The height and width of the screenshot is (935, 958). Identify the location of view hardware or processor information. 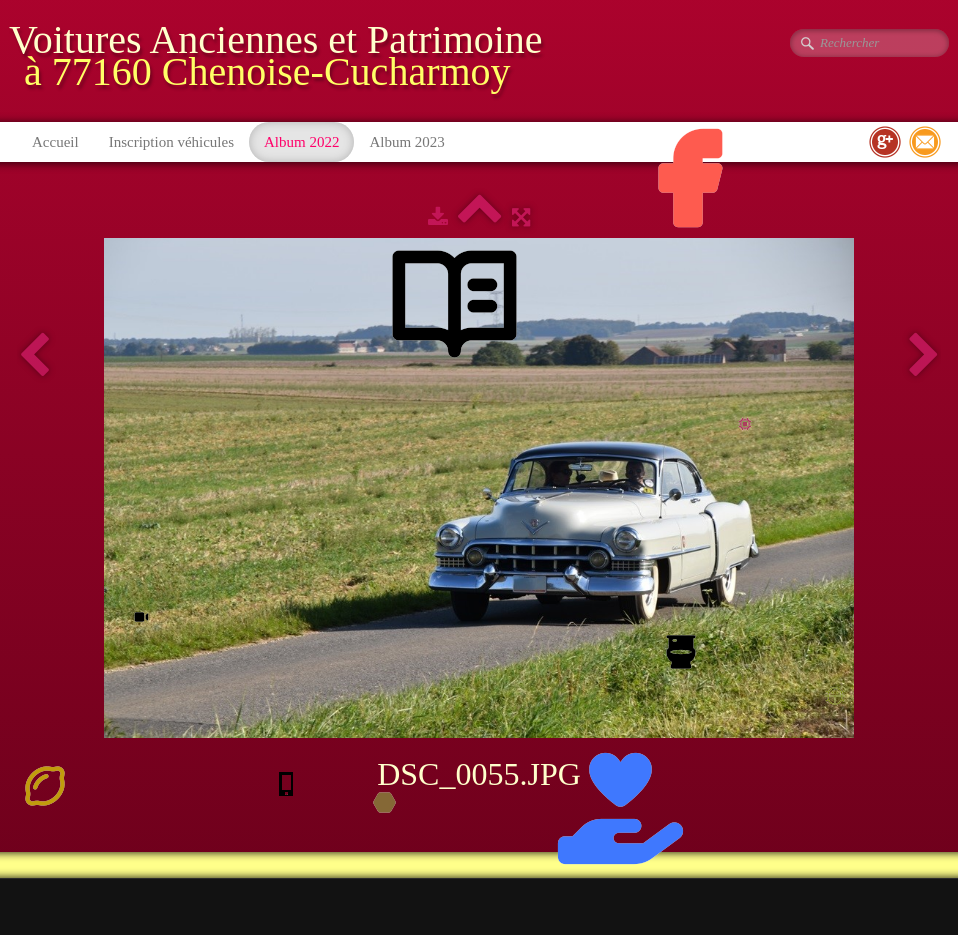
(745, 424).